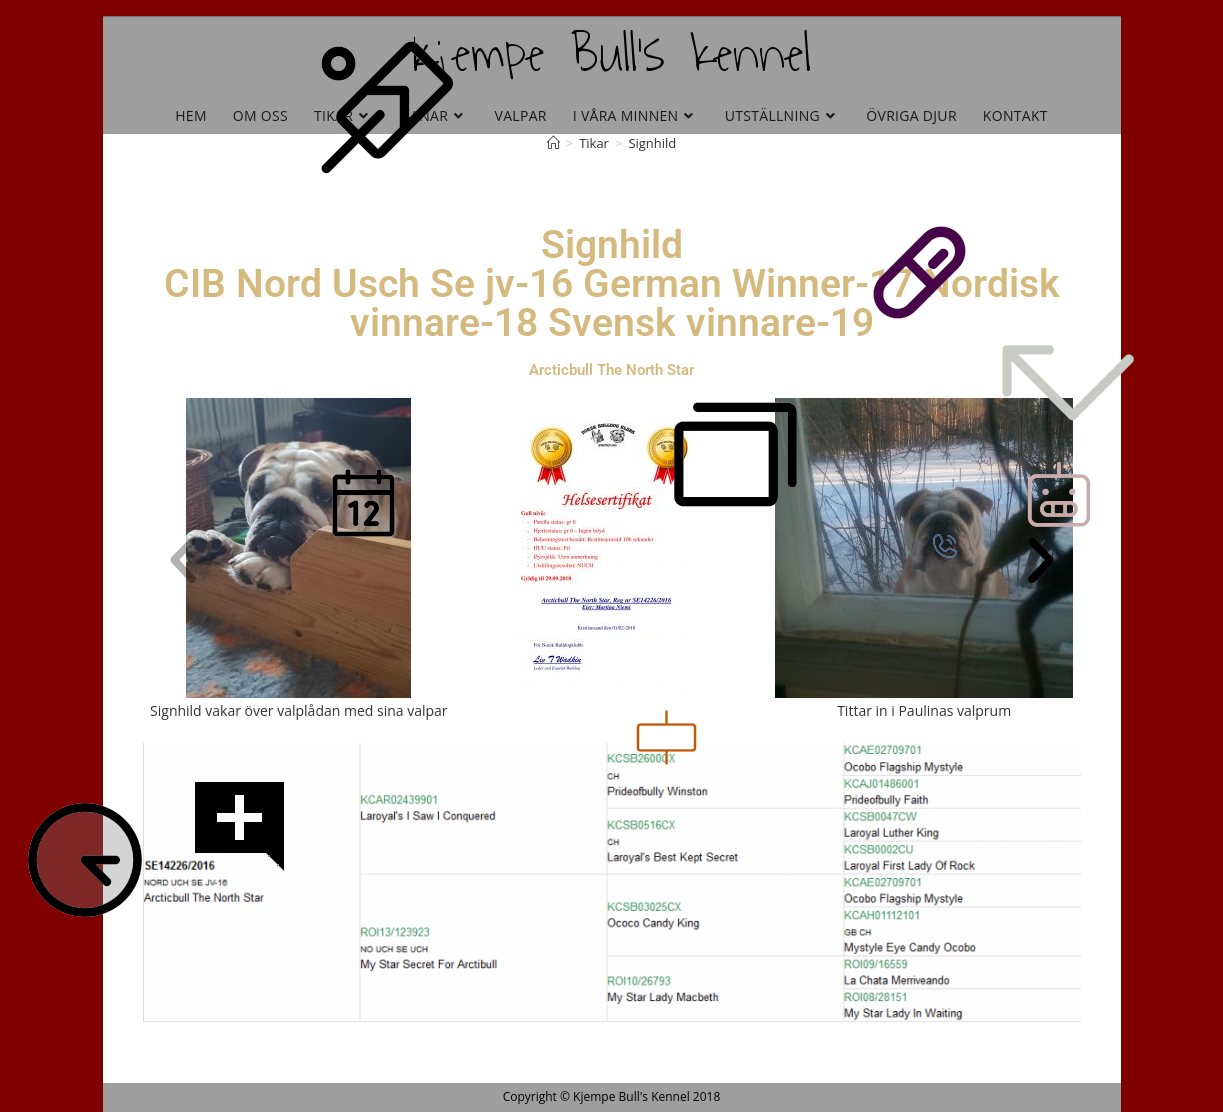 This screenshot has width=1223, height=1112. What do you see at coordinates (1068, 378) in the screenshot?
I see `go back to previous step` at bounding box center [1068, 378].